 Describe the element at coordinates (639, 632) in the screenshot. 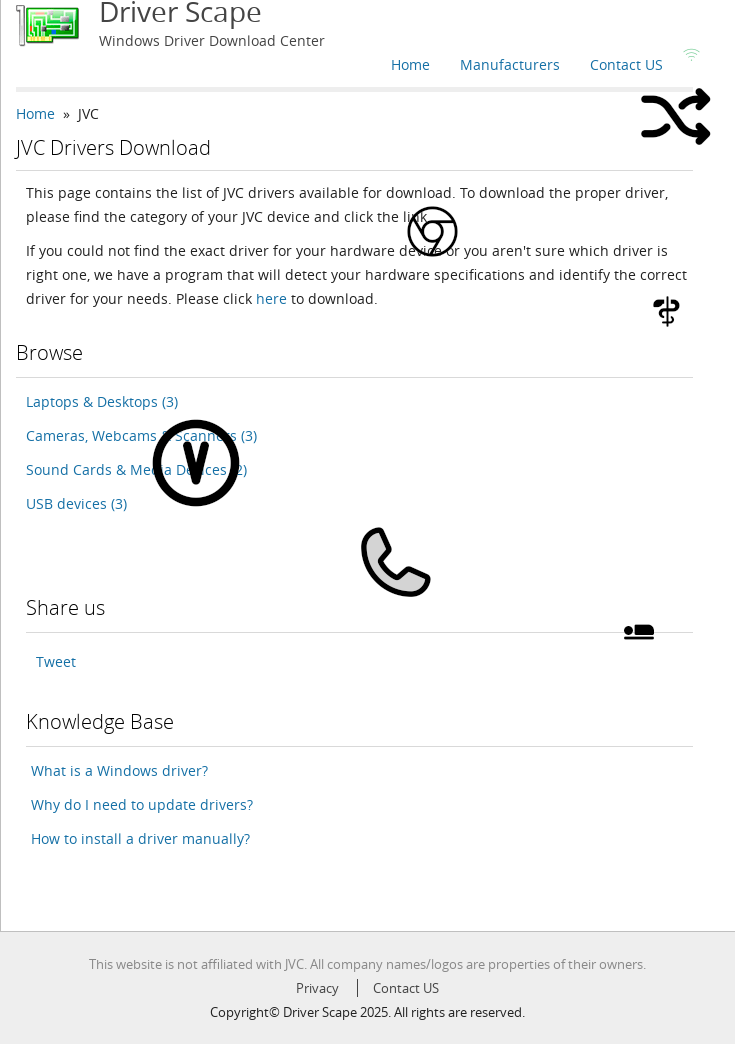

I see `view hotel or accommodation options` at that location.